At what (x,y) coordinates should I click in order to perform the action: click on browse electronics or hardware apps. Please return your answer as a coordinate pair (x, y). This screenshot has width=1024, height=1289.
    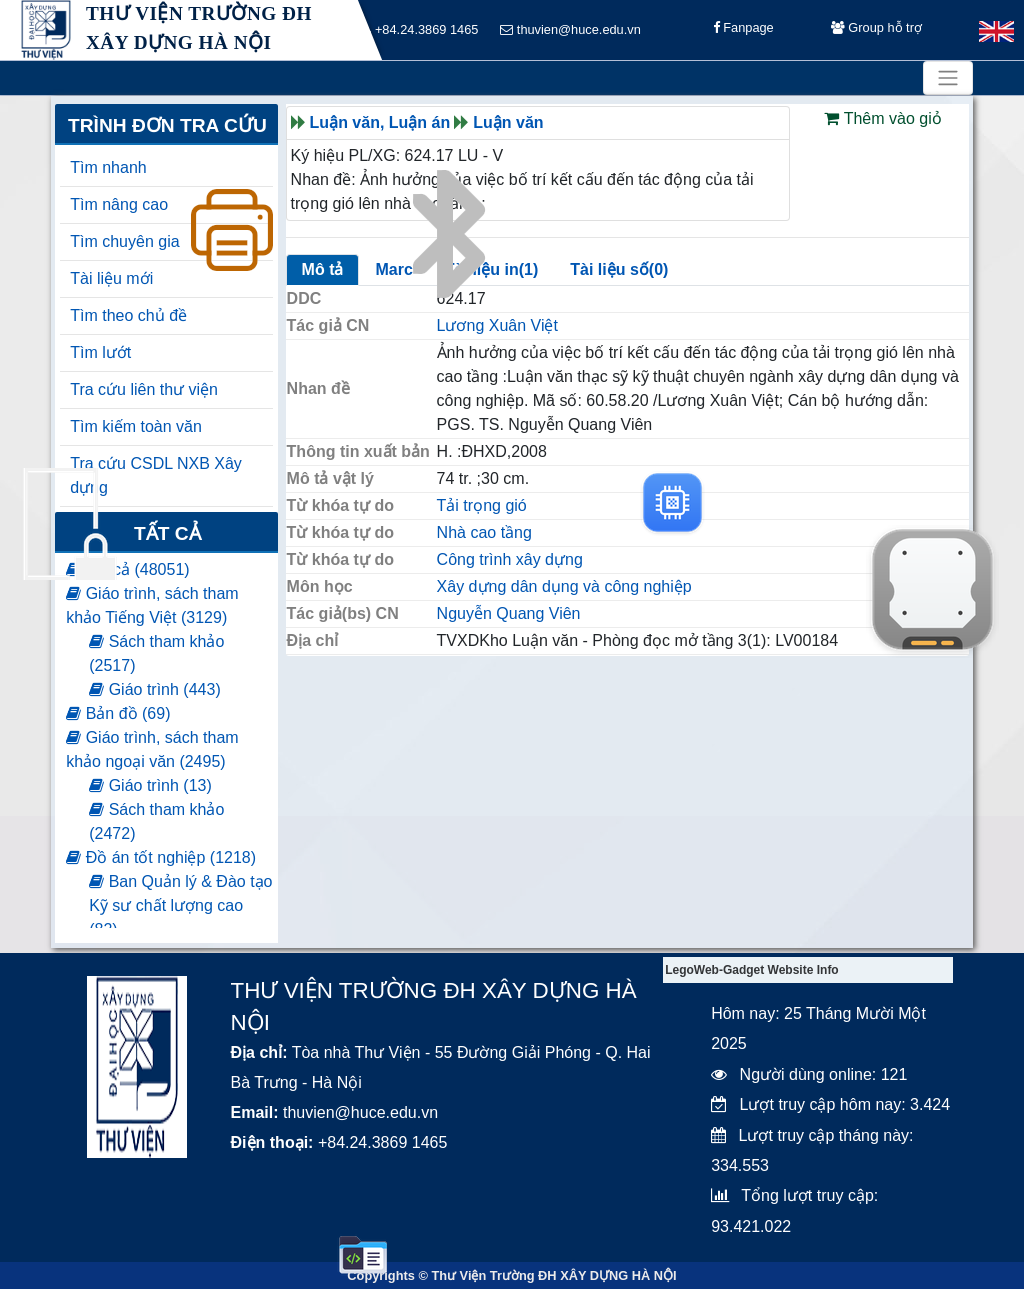
    Looking at the image, I should click on (672, 502).